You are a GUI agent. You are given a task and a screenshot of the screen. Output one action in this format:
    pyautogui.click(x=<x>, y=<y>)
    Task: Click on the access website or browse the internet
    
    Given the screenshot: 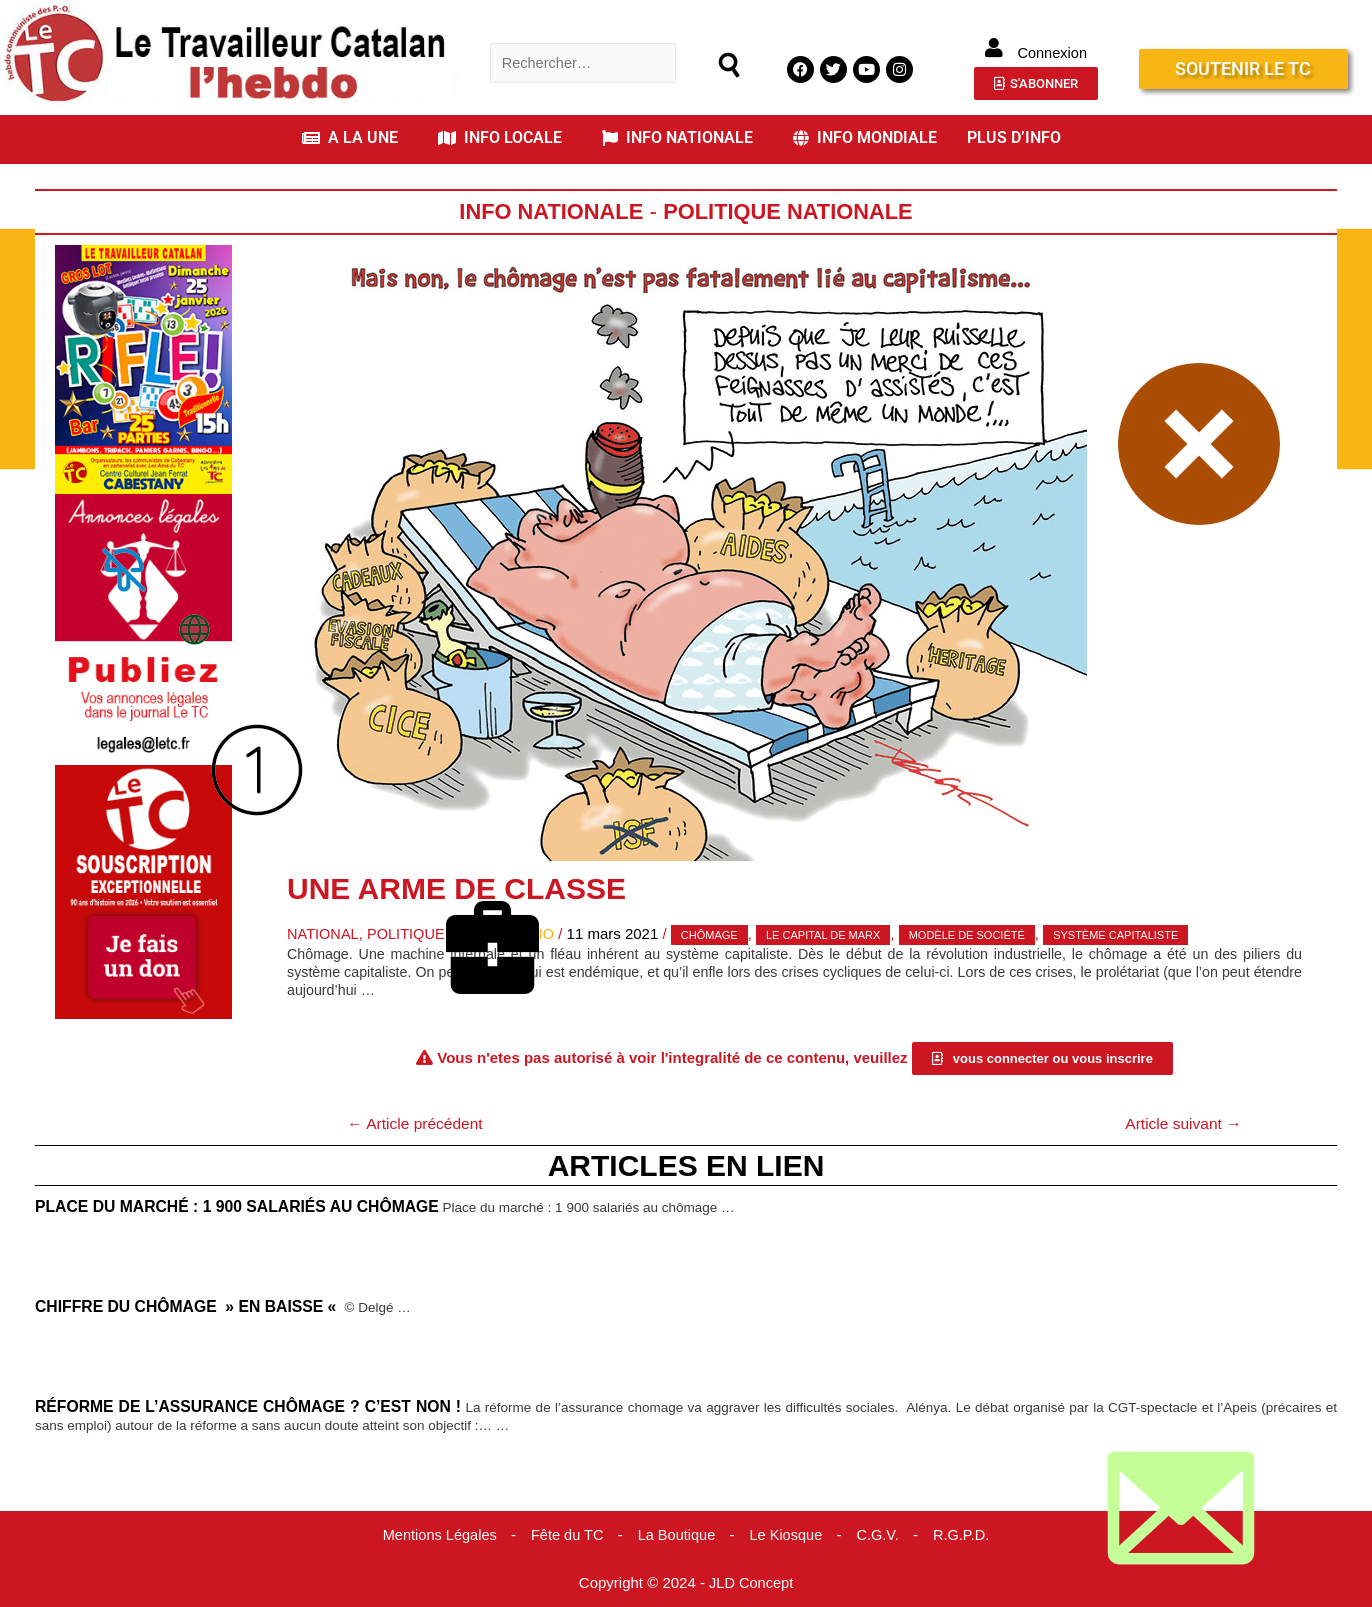 What is the action you would take?
    pyautogui.click(x=194, y=629)
    